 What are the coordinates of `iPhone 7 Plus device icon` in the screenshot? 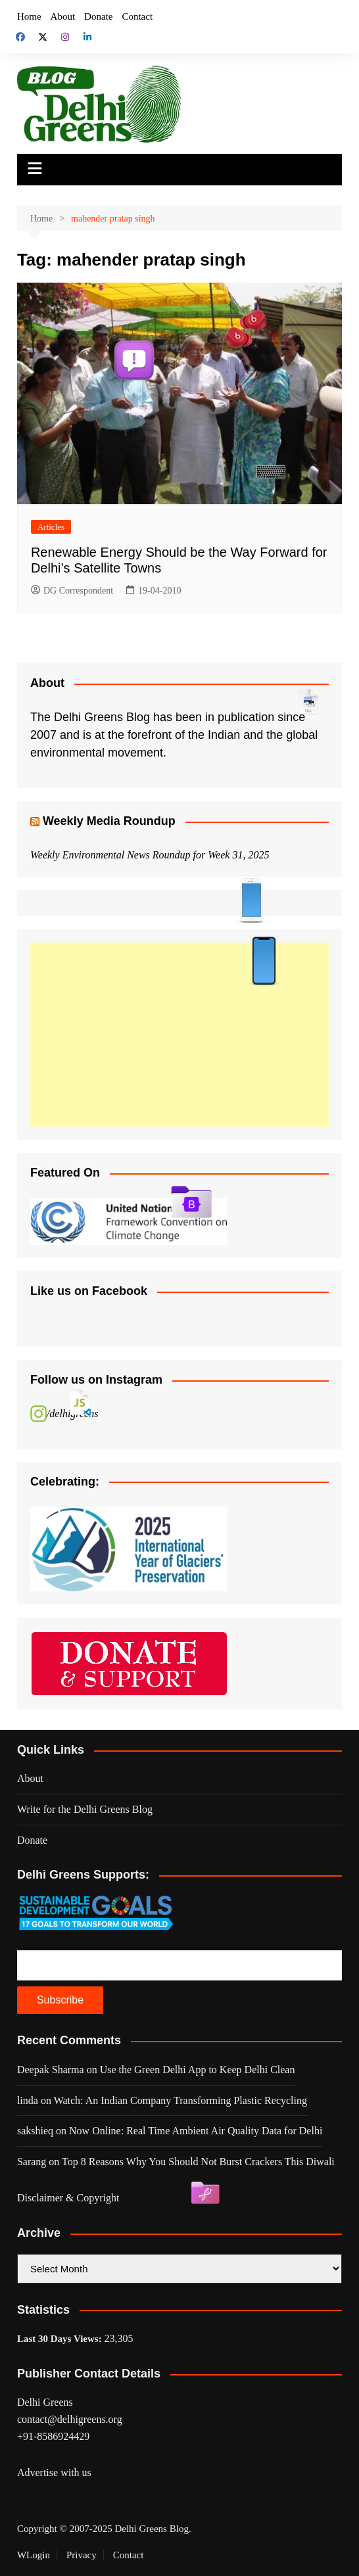 It's located at (251, 901).